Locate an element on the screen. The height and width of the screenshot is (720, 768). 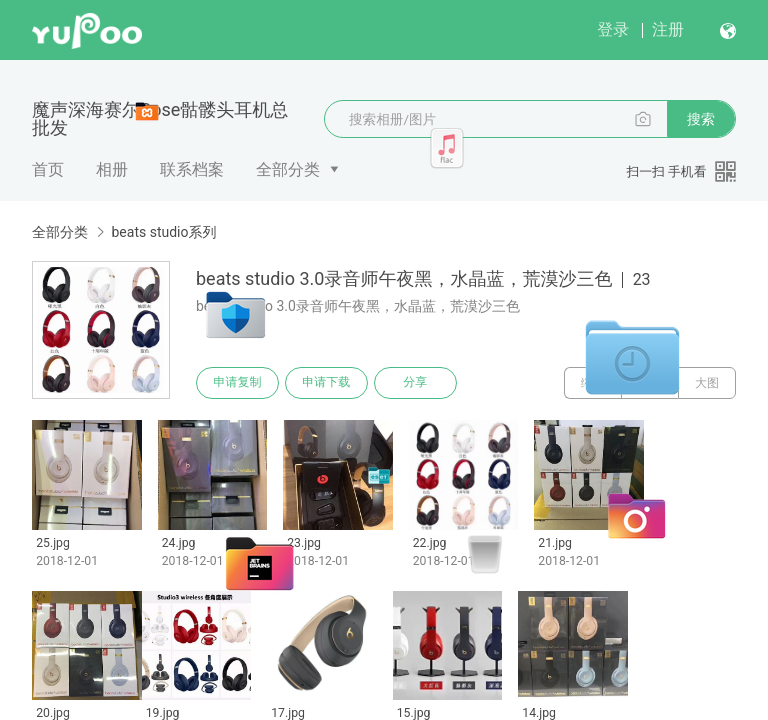
flac audio file in ogg container format is located at coordinates (447, 148).